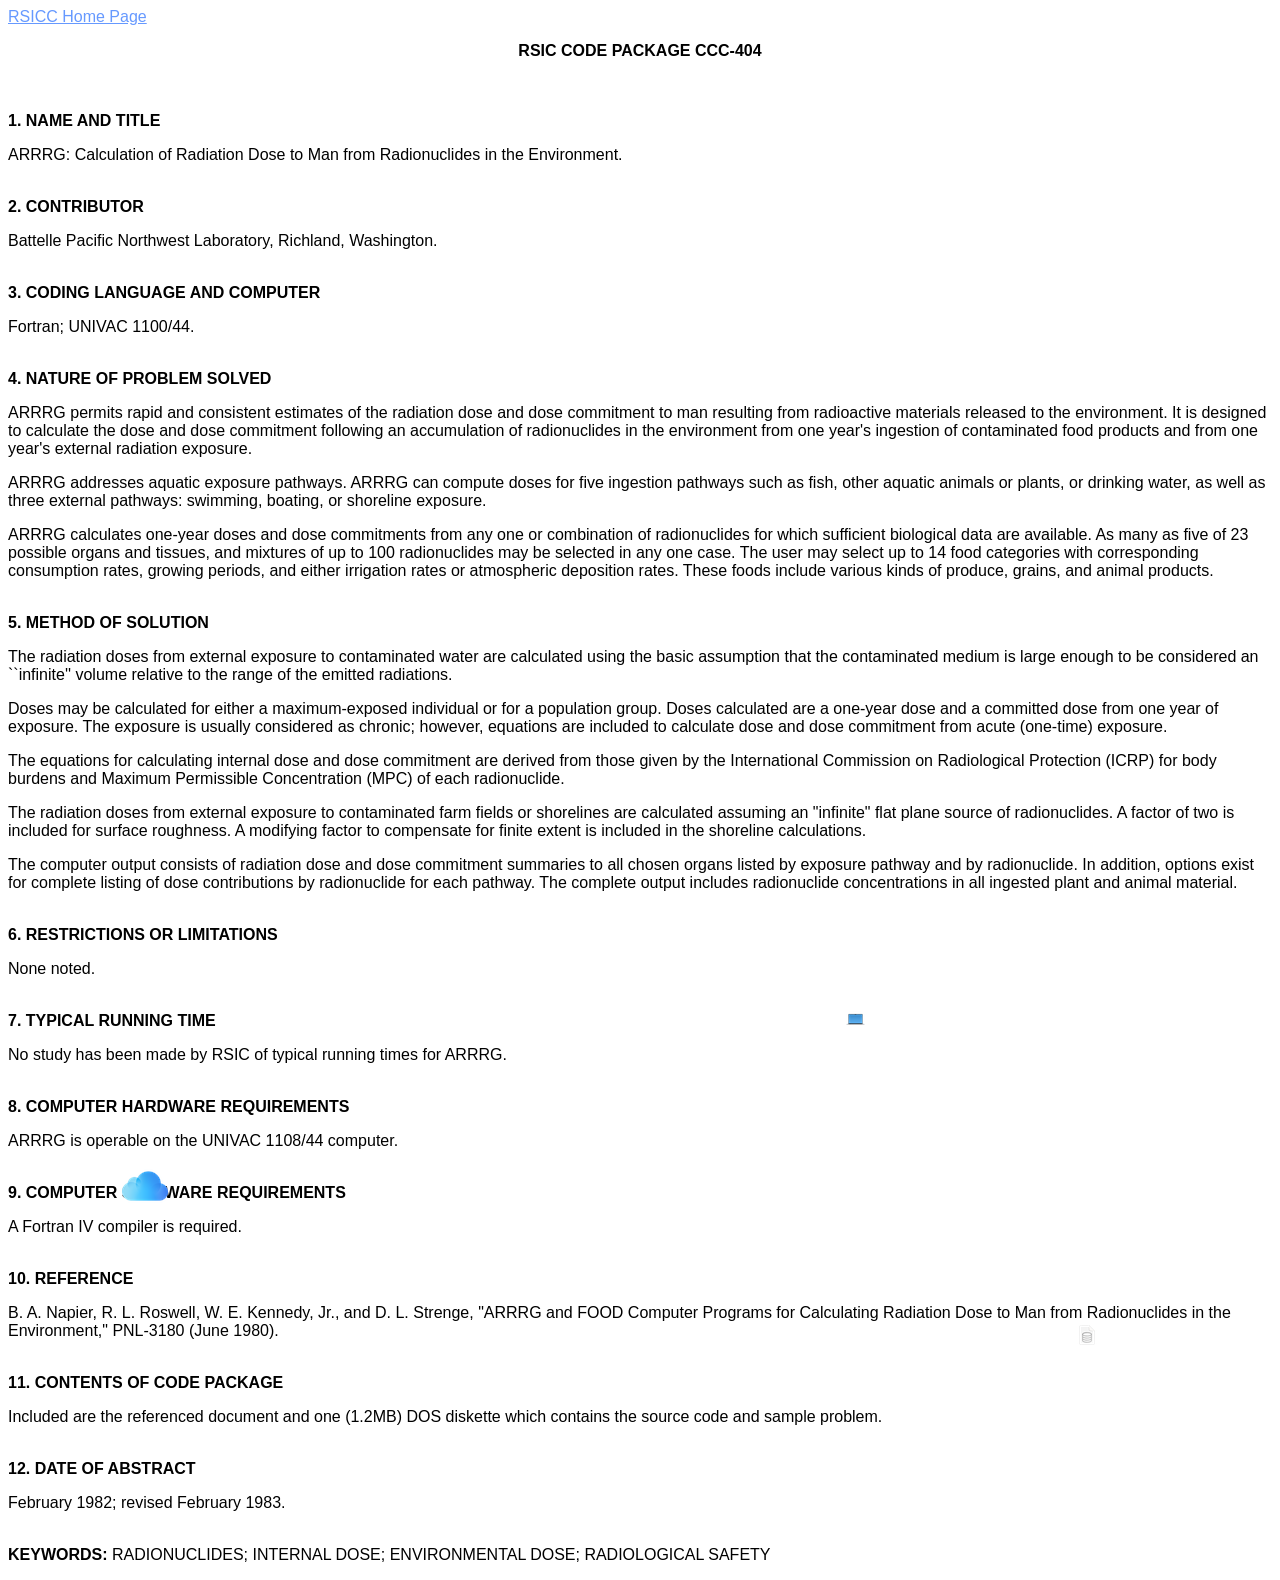 The height and width of the screenshot is (1580, 1280). What do you see at coordinates (1087, 1335) in the screenshot?
I see `sql database file` at bounding box center [1087, 1335].